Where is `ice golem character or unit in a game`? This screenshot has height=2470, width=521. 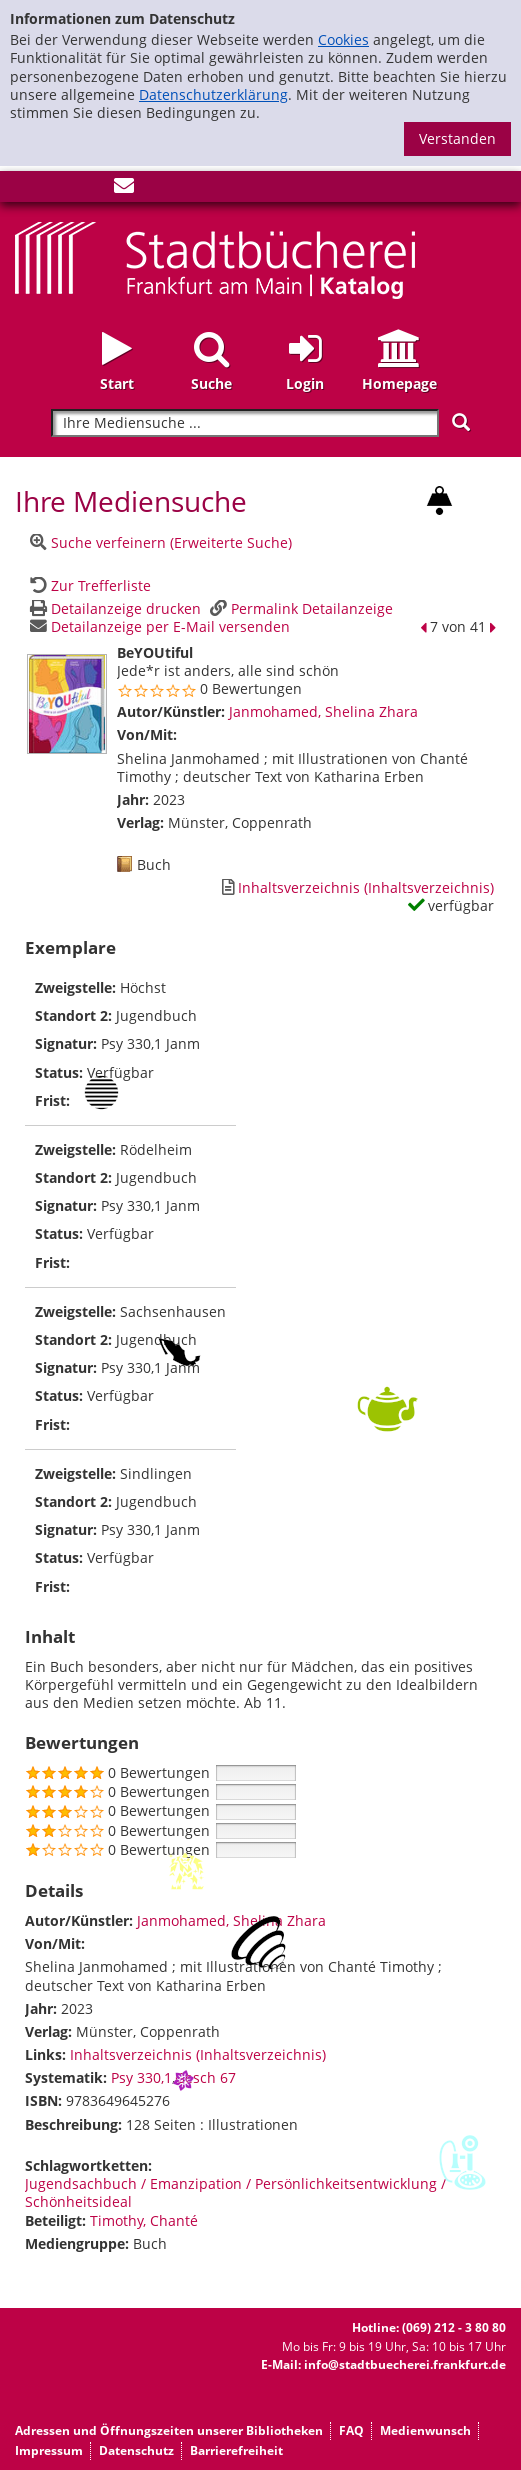 ice golem character or unit in a game is located at coordinates (186, 1871).